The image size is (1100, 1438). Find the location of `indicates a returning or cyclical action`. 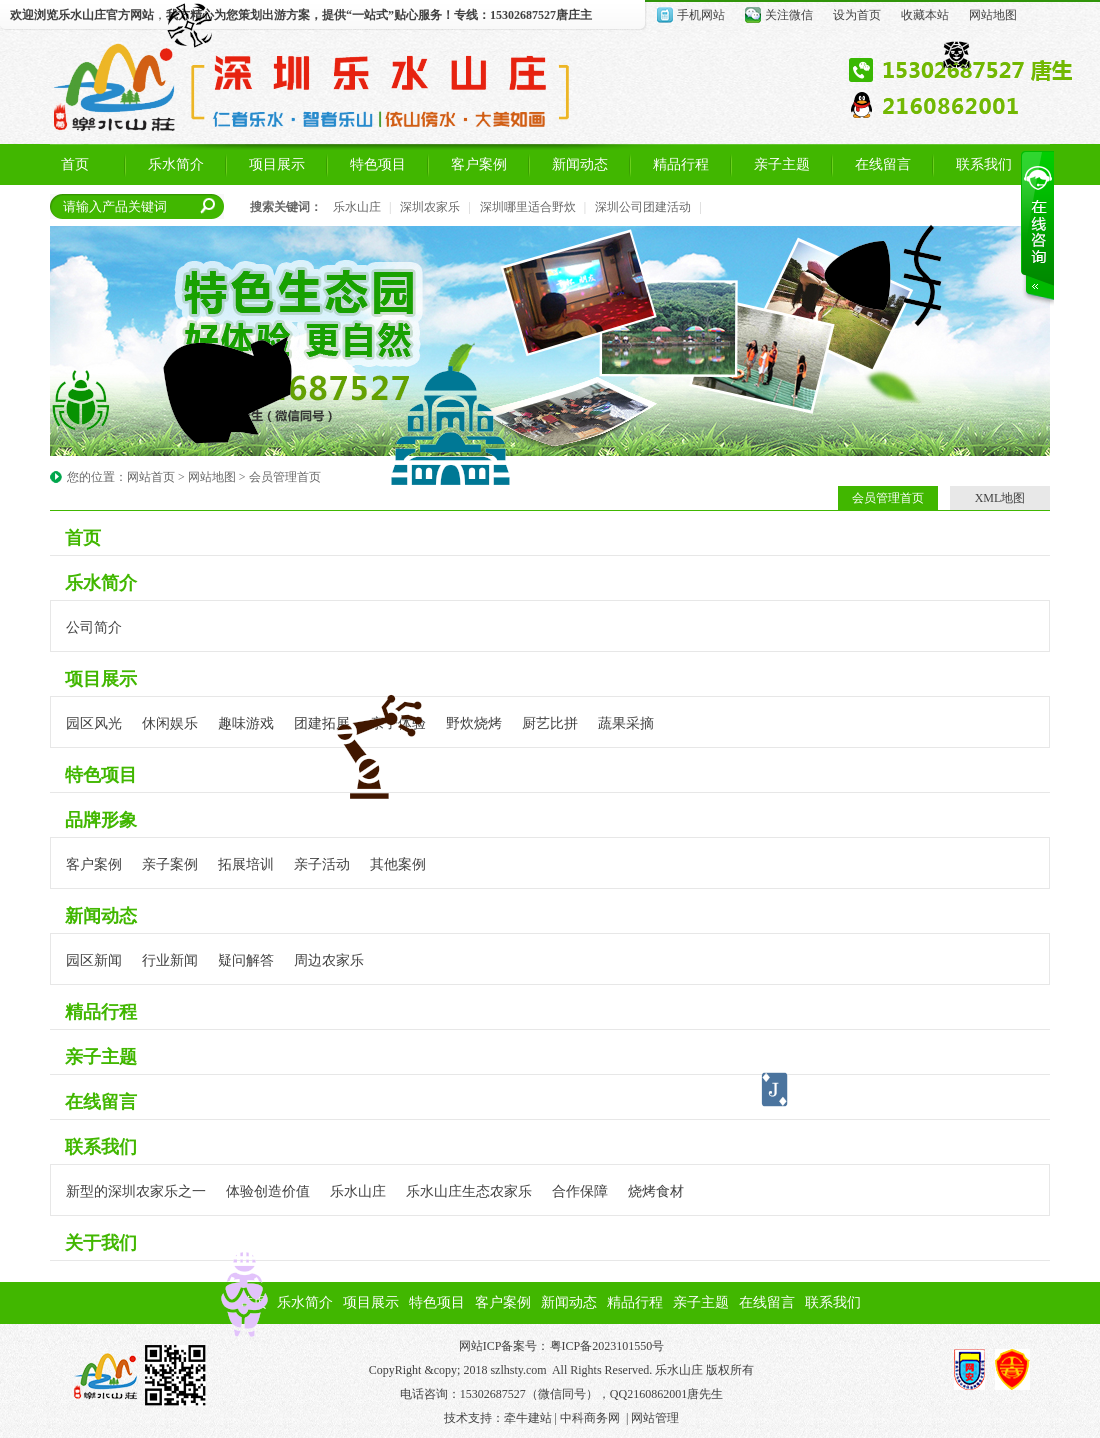

indicates a returning or cyclical action is located at coordinates (189, 25).